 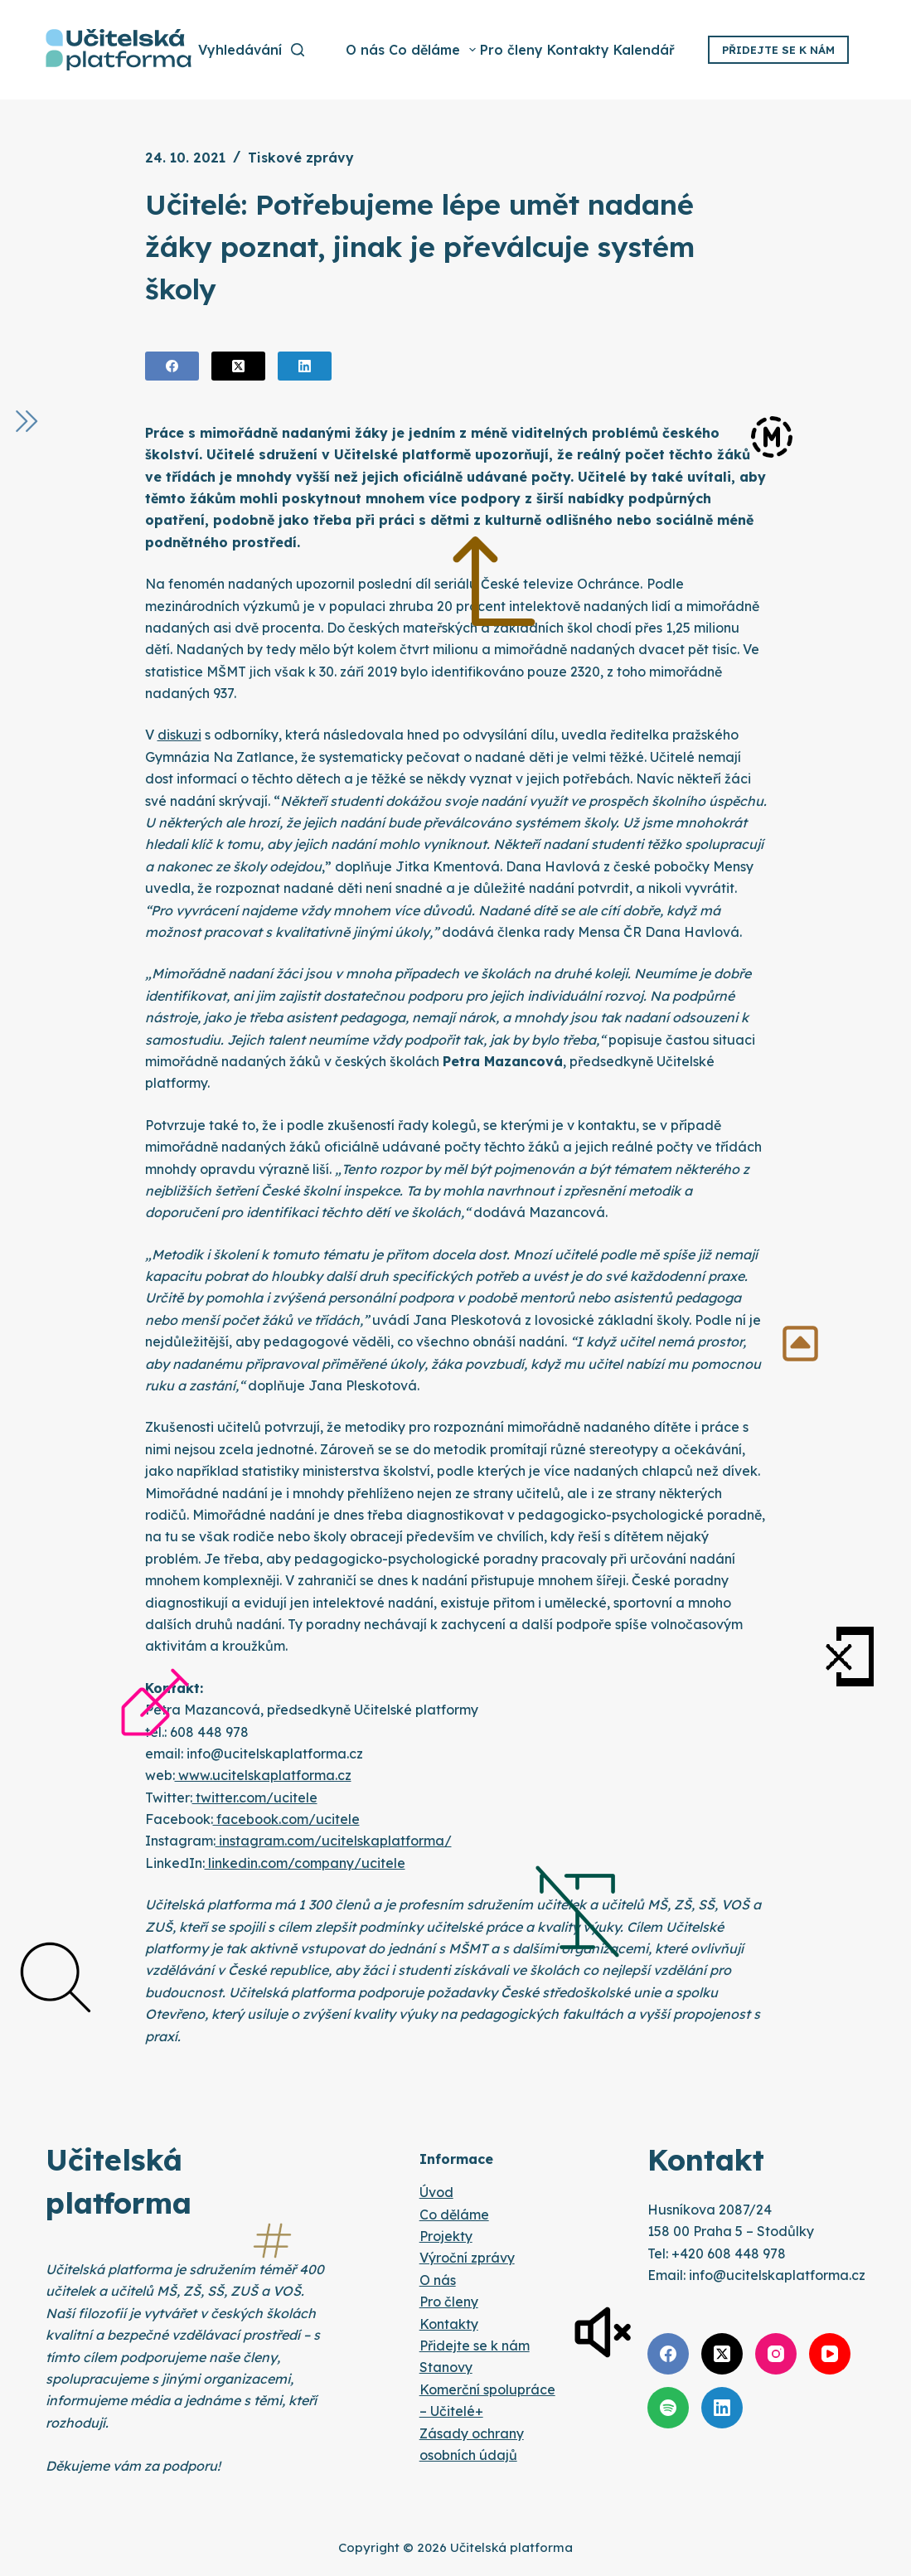 I want to click on mute audio, so click(x=602, y=2332).